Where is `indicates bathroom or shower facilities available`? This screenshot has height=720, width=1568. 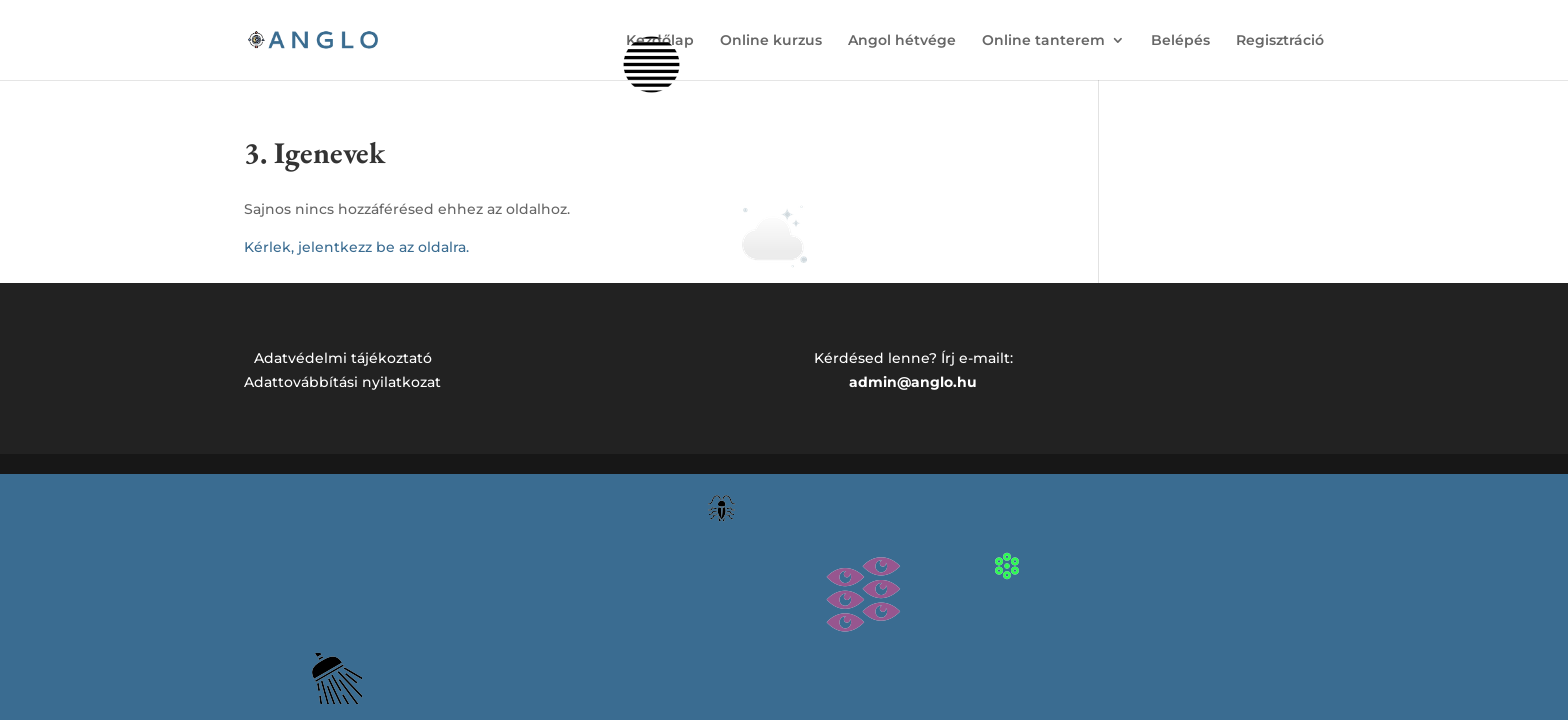 indicates bathroom or shower facilities available is located at coordinates (336, 678).